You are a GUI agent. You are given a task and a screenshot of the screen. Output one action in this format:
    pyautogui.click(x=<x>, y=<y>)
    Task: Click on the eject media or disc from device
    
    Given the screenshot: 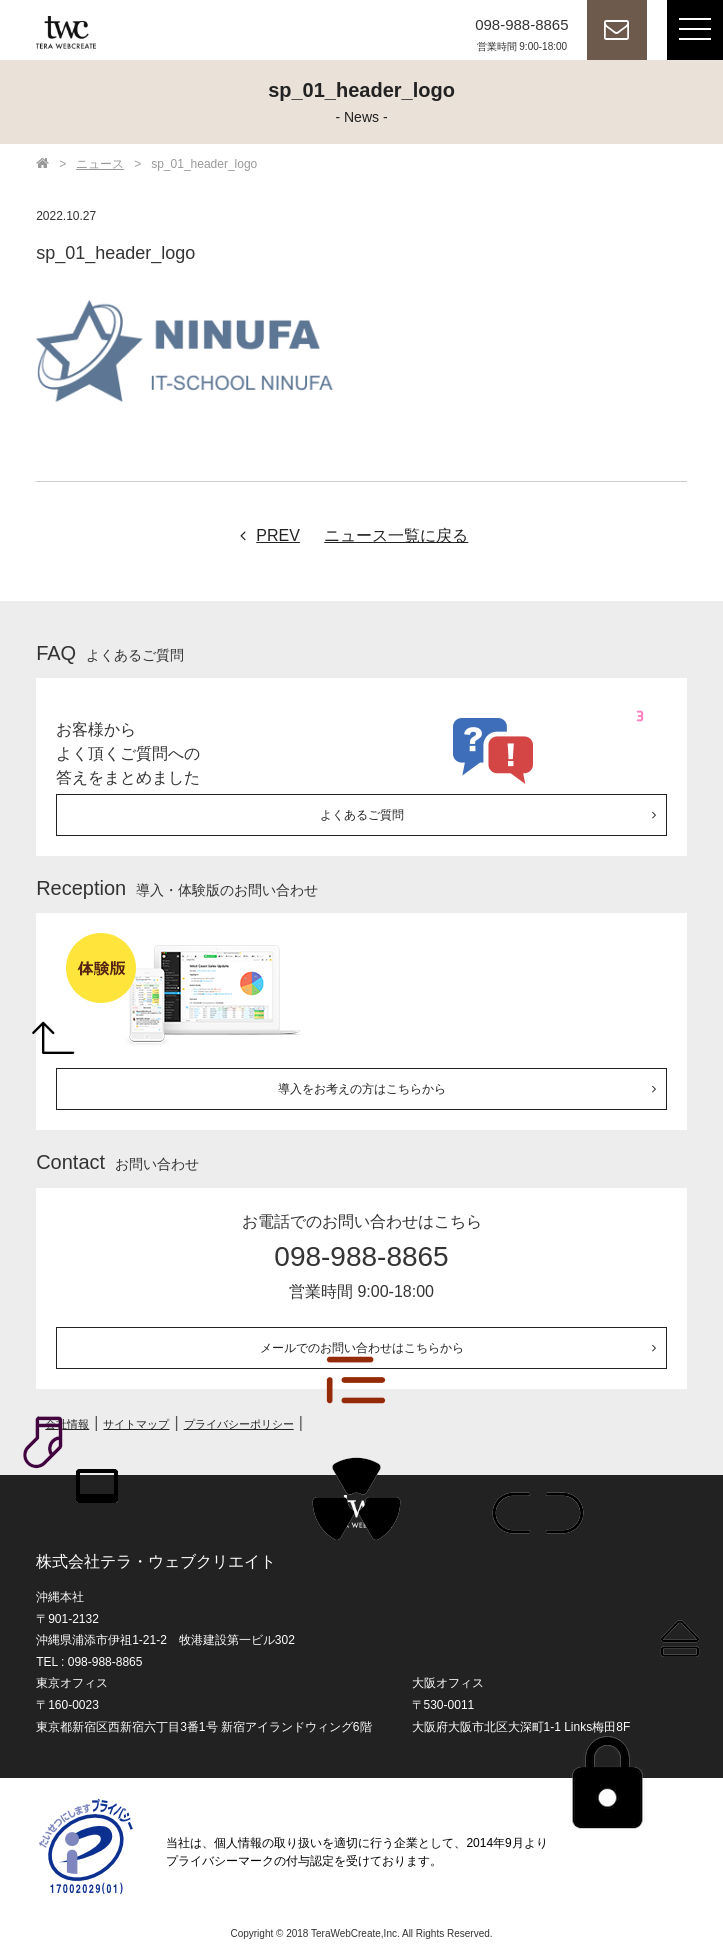 What is the action you would take?
    pyautogui.click(x=680, y=1641)
    